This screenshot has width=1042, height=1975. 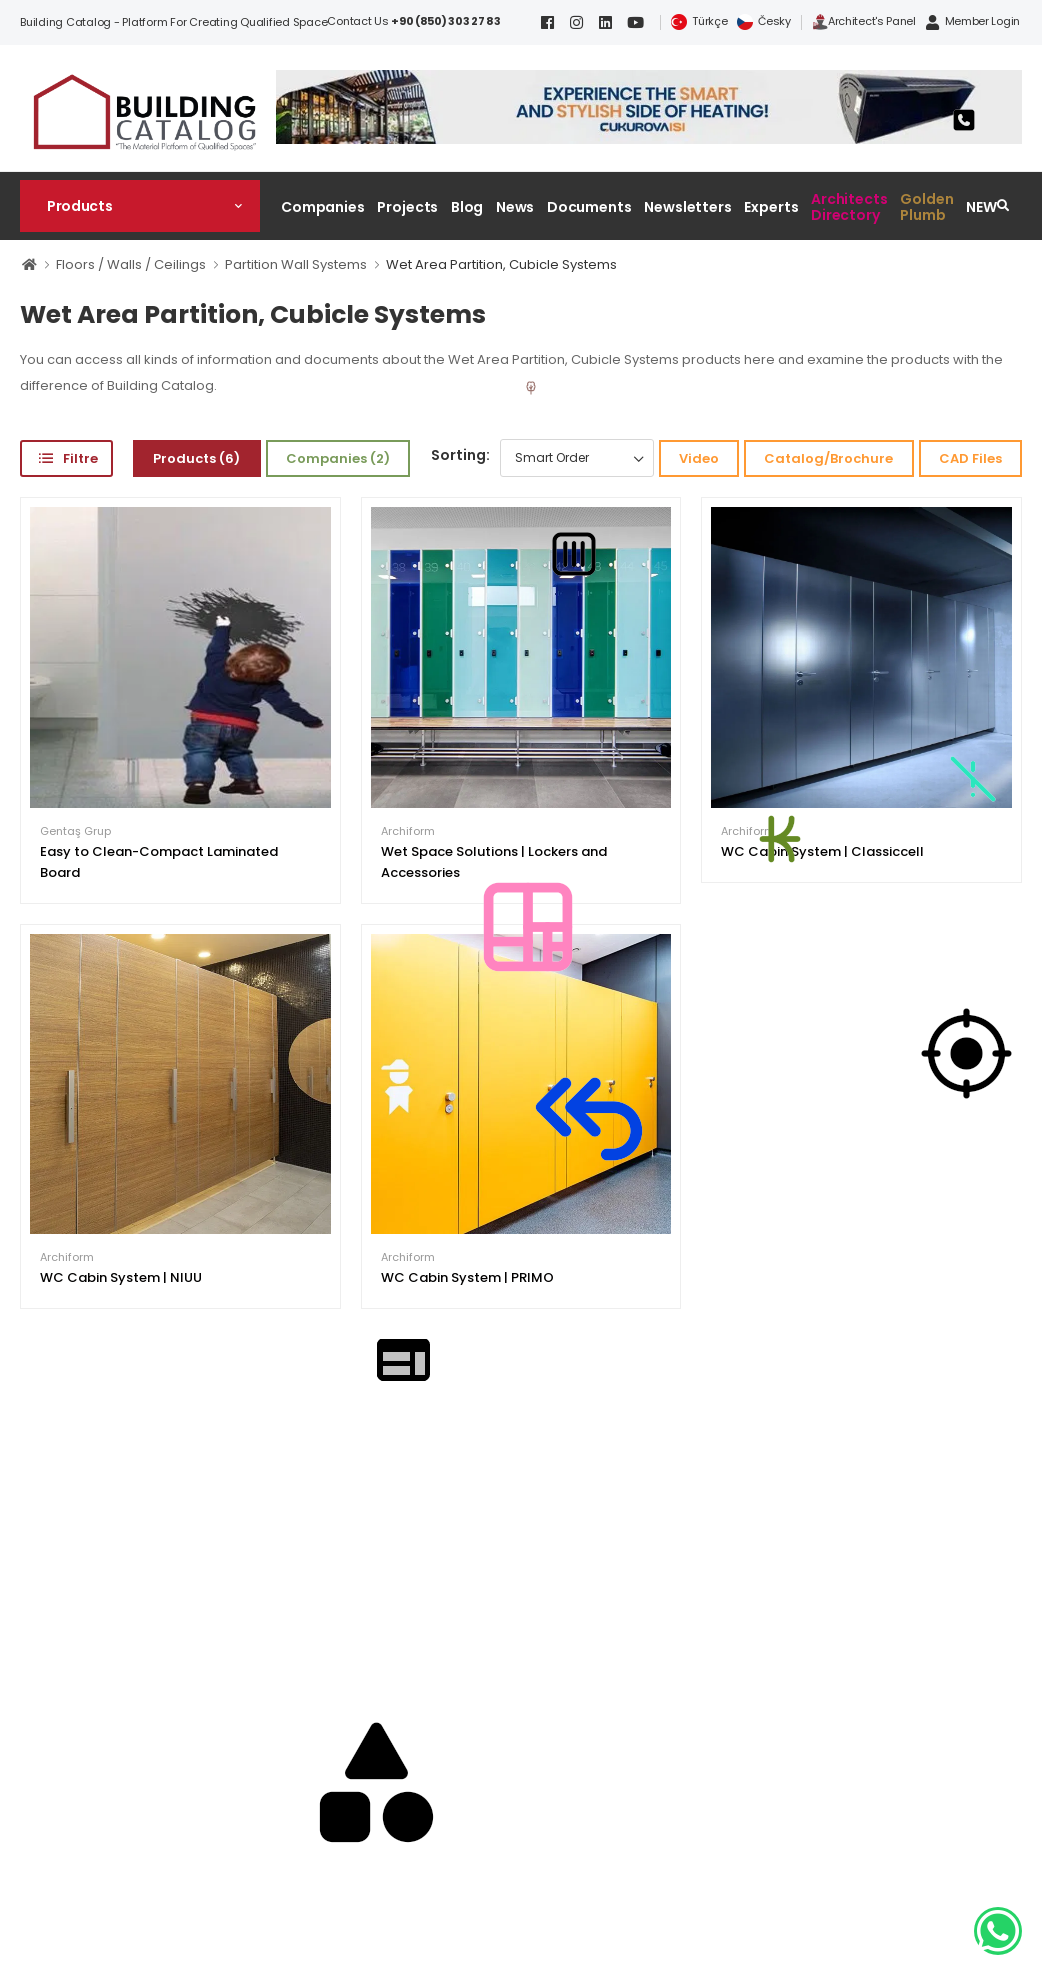 I want to click on access shape tools or drawing options, so click(x=376, y=1785).